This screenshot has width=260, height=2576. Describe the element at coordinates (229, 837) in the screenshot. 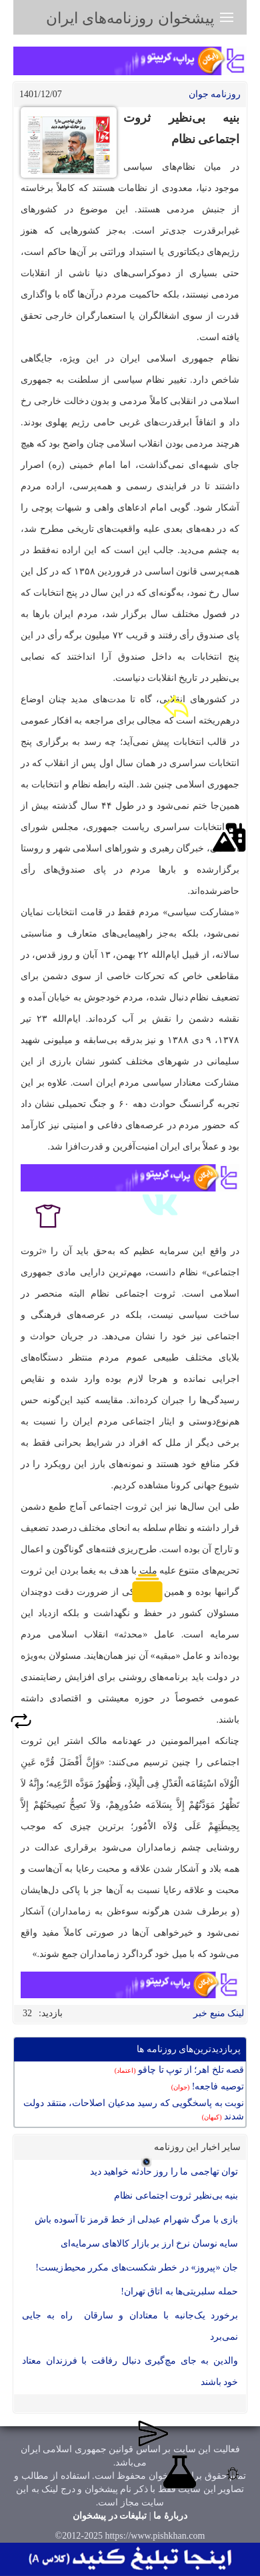

I see `explore outdoor and urban destinations` at that location.